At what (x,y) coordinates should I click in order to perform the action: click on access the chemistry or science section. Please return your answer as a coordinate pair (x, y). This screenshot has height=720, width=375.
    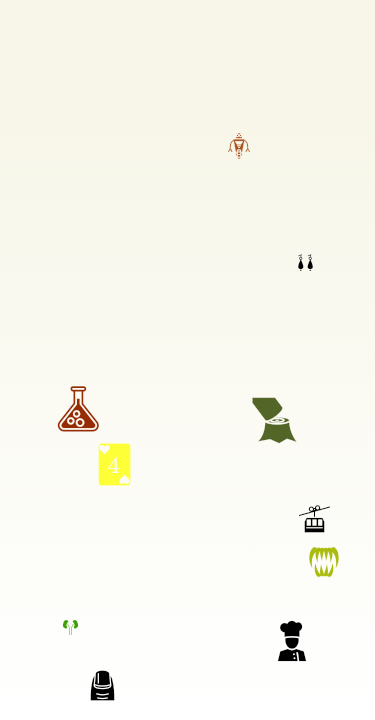
    Looking at the image, I should click on (78, 408).